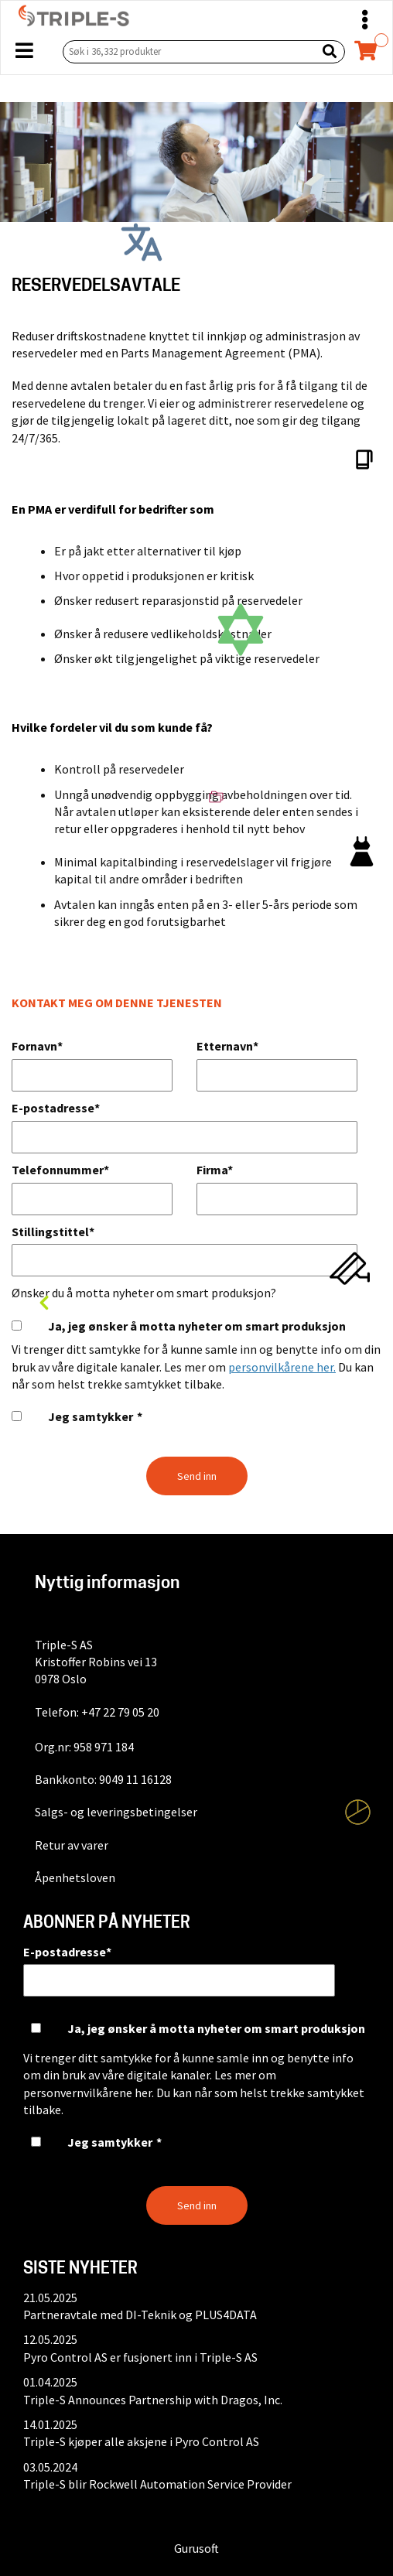 The image size is (393, 2576). What do you see at coordinates (361, 852) in the screenshot?
I see `browse women's clothing or dresses` at bounding box center [361, 852].